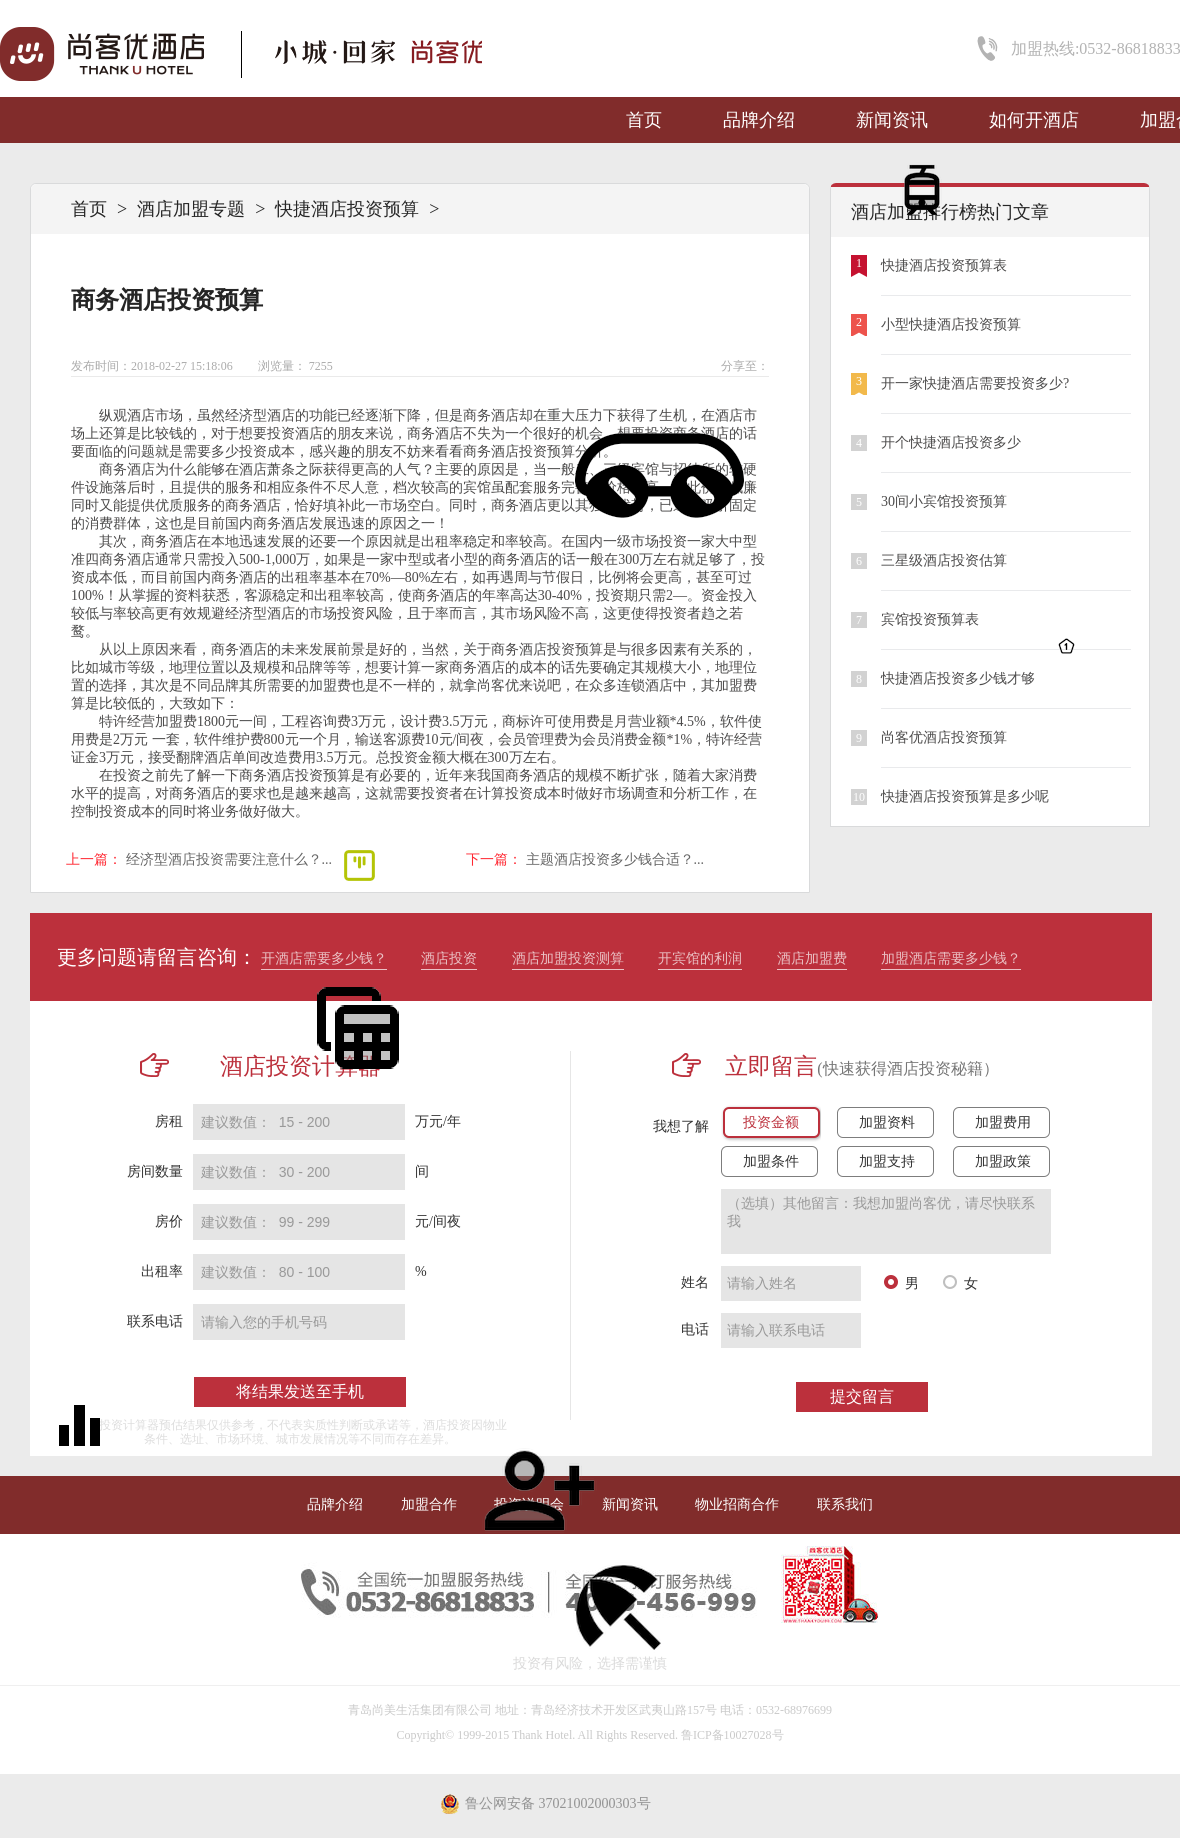 This screenshot has height=1838, width=1180. What do you see at coordinates (1066, 646) in the screenshot?
I see `indicates first step or priority level one` at bounding box center [1066, 646].